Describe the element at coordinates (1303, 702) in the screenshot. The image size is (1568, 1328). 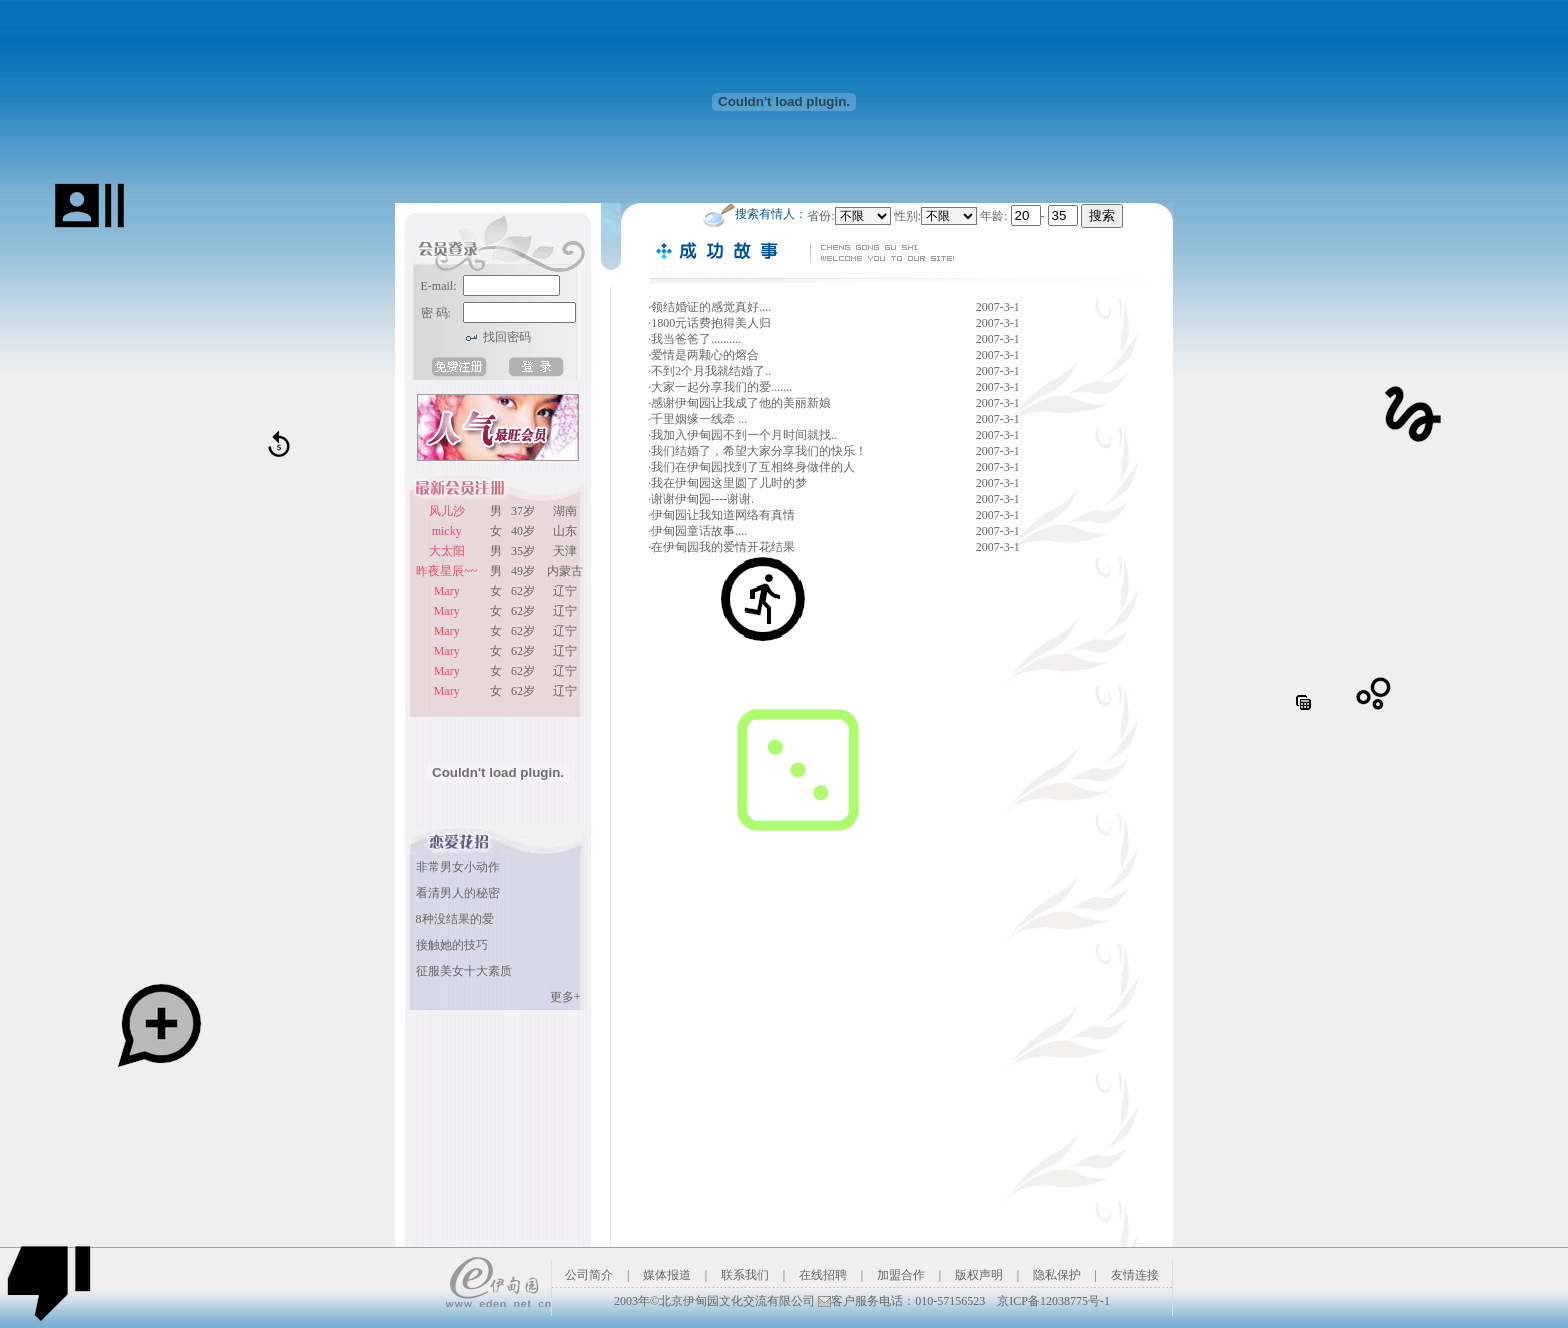
I see `switch to table view` at that location.